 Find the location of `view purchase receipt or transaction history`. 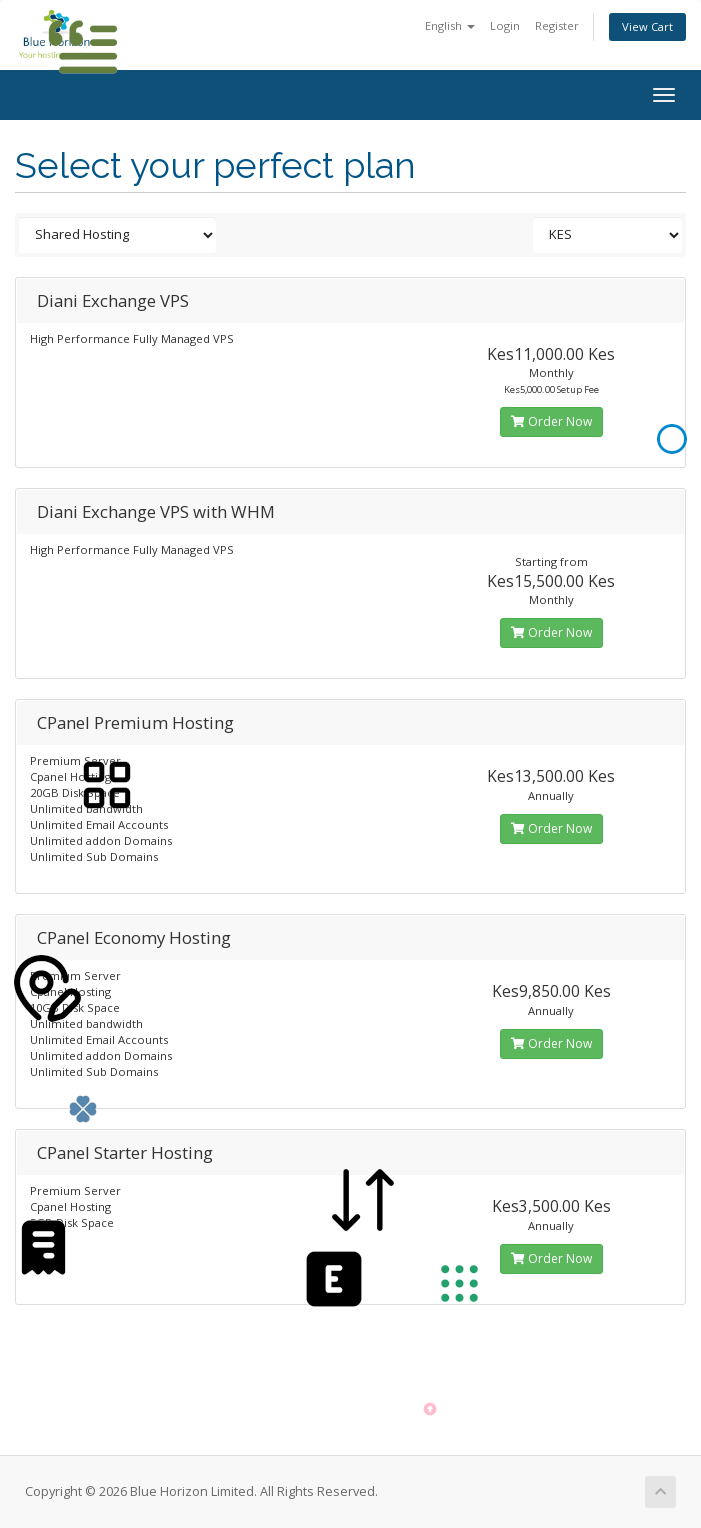

view purchase receipt or transaction history is located at coordinates (43, 1247).